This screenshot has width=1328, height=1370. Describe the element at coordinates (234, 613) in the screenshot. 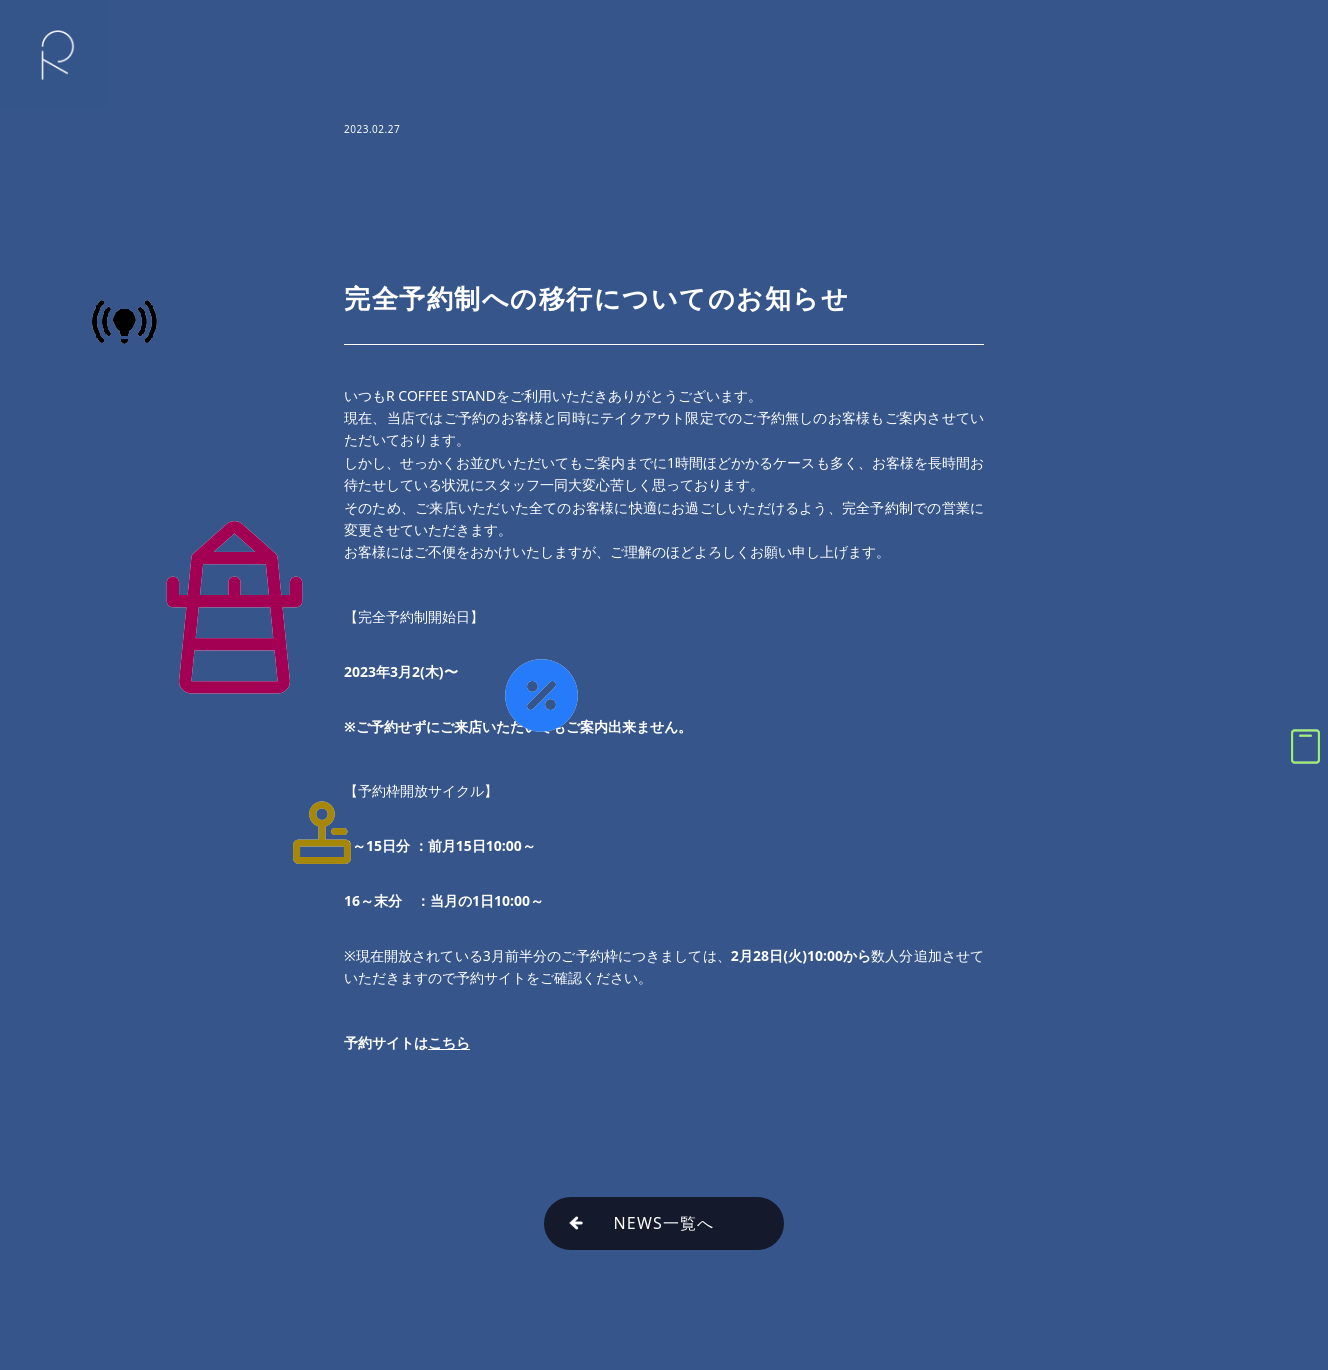

I see `access website accessibility or performance insights` at that location.